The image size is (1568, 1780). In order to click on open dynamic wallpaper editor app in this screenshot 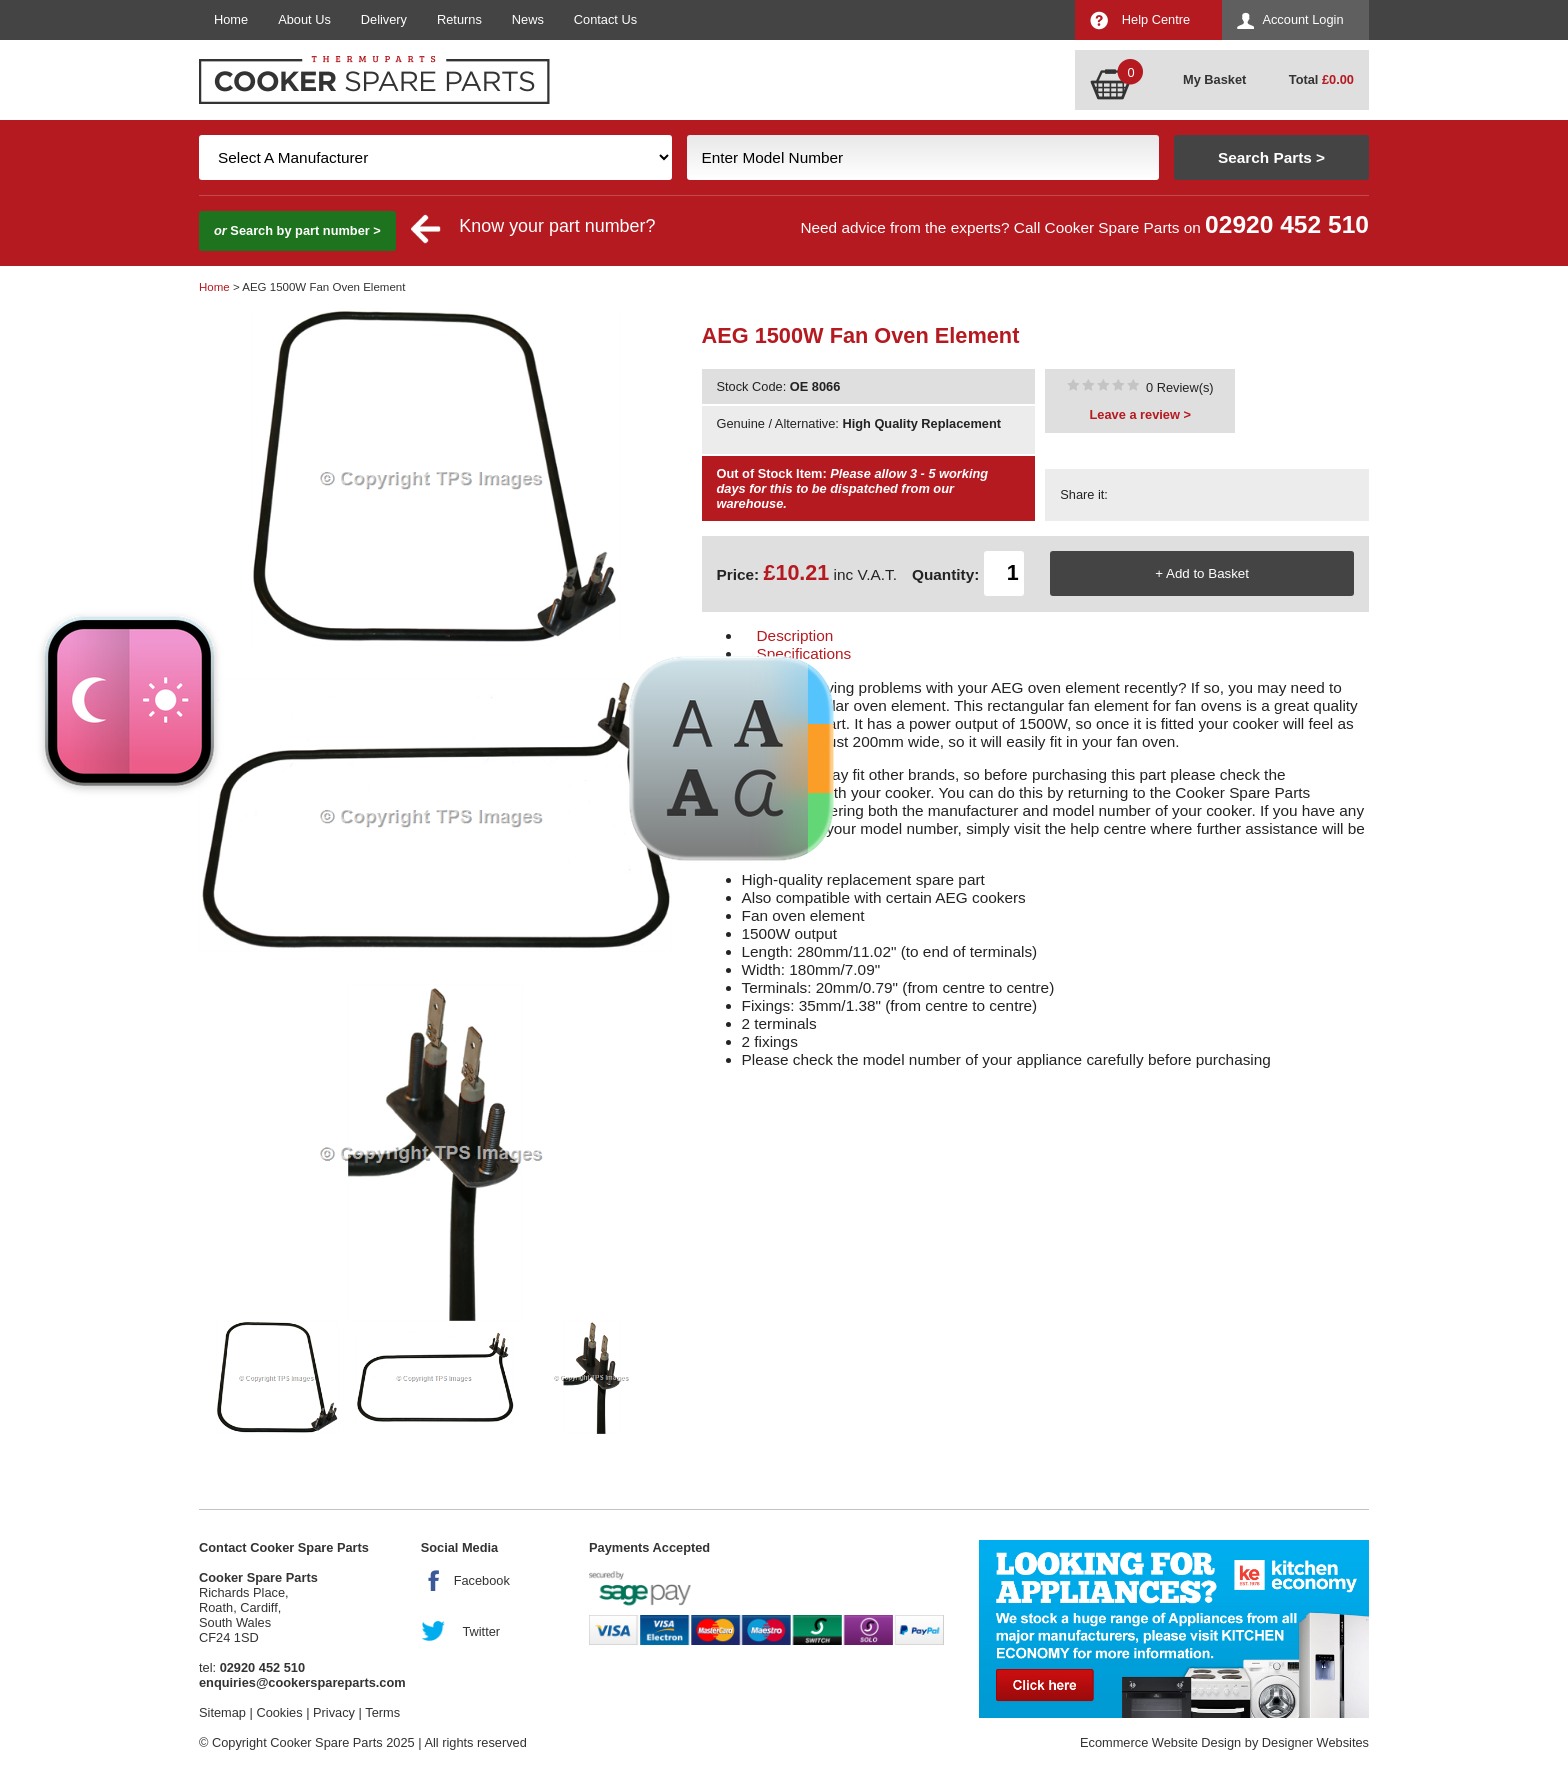, I will do `click(129, 701)`.